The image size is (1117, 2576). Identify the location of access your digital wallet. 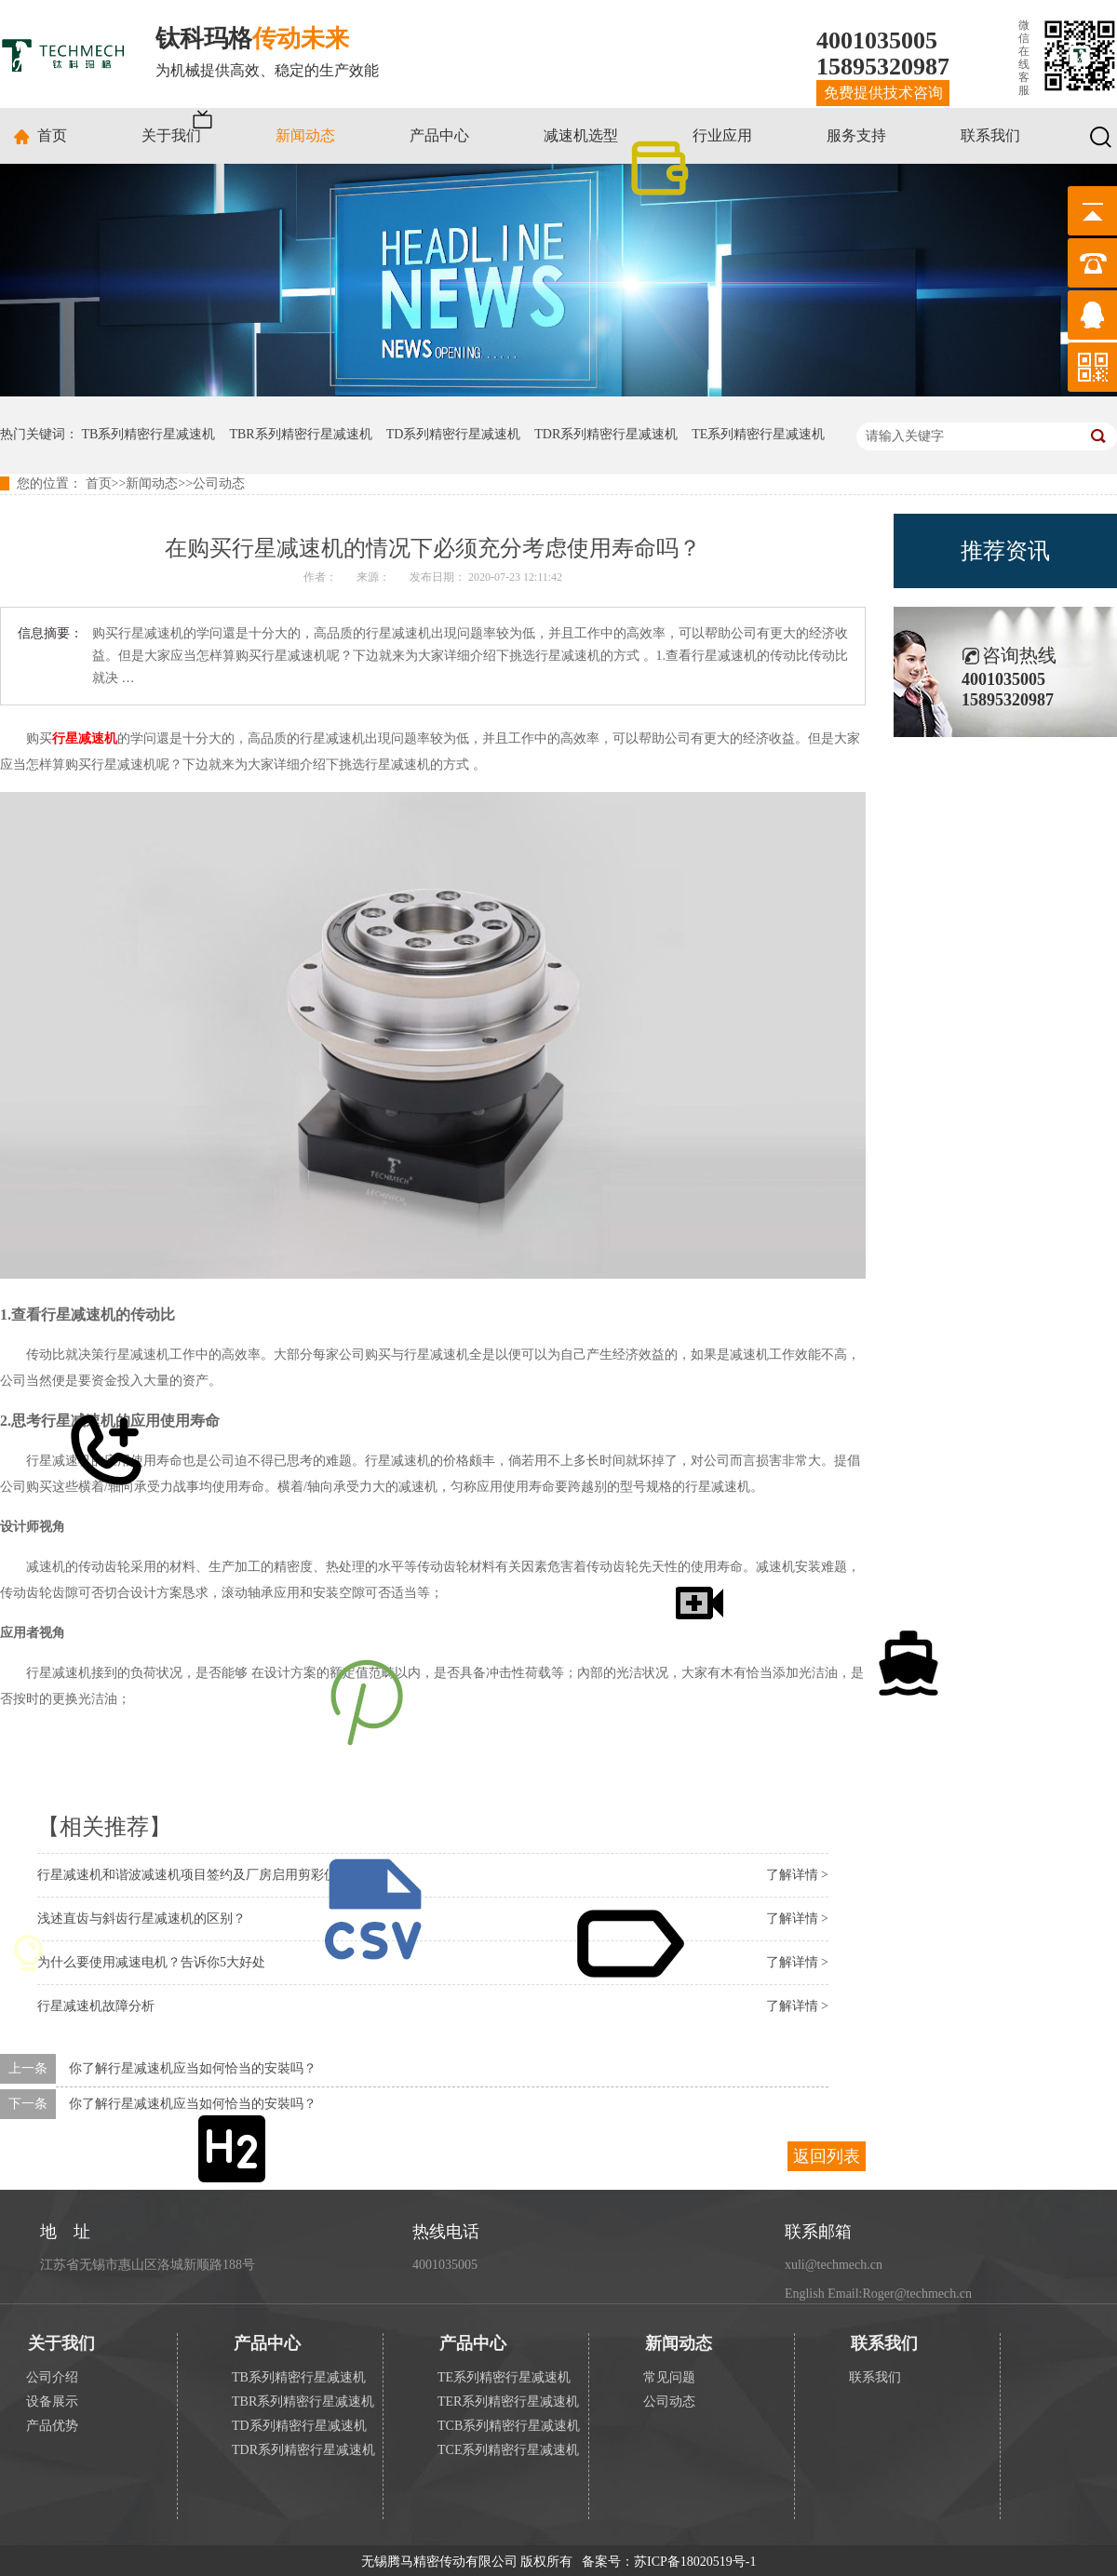
(658, 168).